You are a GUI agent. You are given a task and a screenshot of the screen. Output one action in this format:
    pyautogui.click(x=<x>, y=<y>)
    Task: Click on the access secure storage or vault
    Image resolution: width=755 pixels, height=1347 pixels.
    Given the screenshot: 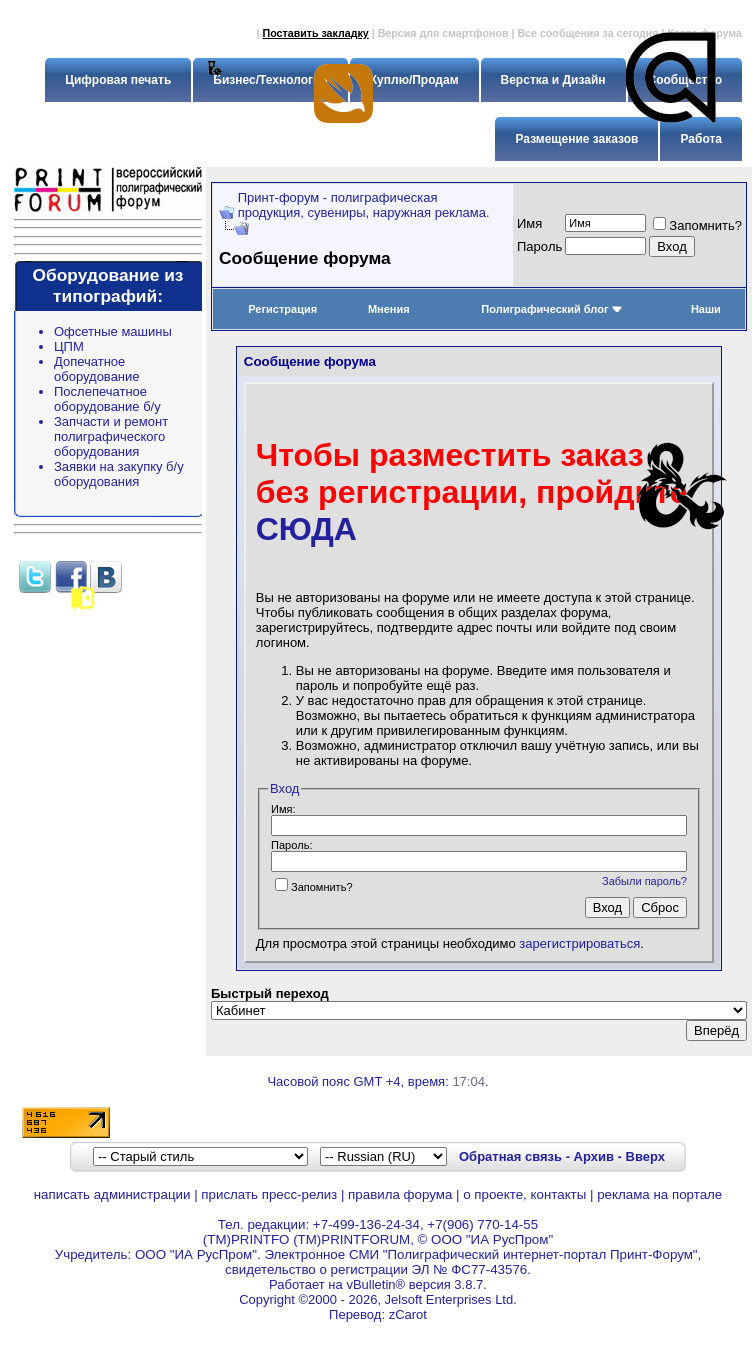 What is the action you would take?
    pyautogui.click(x=82, y=598)
    